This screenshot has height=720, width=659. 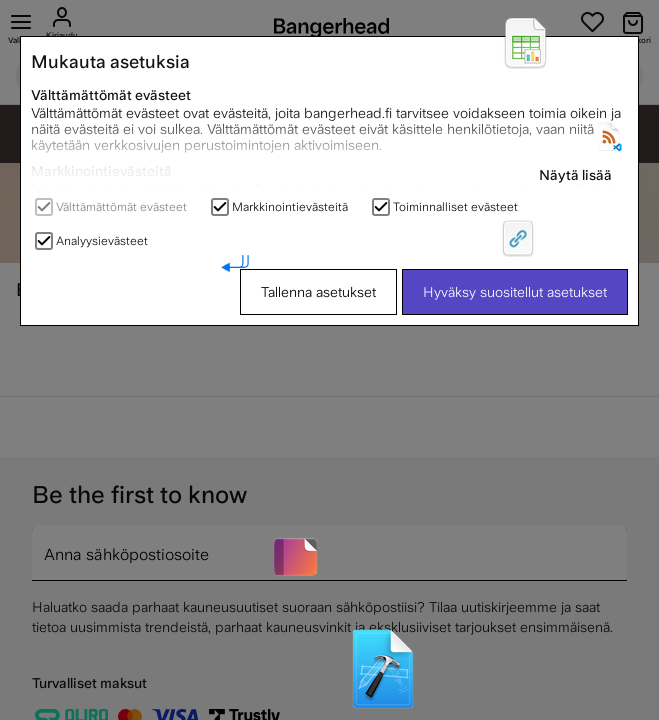 I want to click on makefile document for build automation, so click(x=383, y=669).